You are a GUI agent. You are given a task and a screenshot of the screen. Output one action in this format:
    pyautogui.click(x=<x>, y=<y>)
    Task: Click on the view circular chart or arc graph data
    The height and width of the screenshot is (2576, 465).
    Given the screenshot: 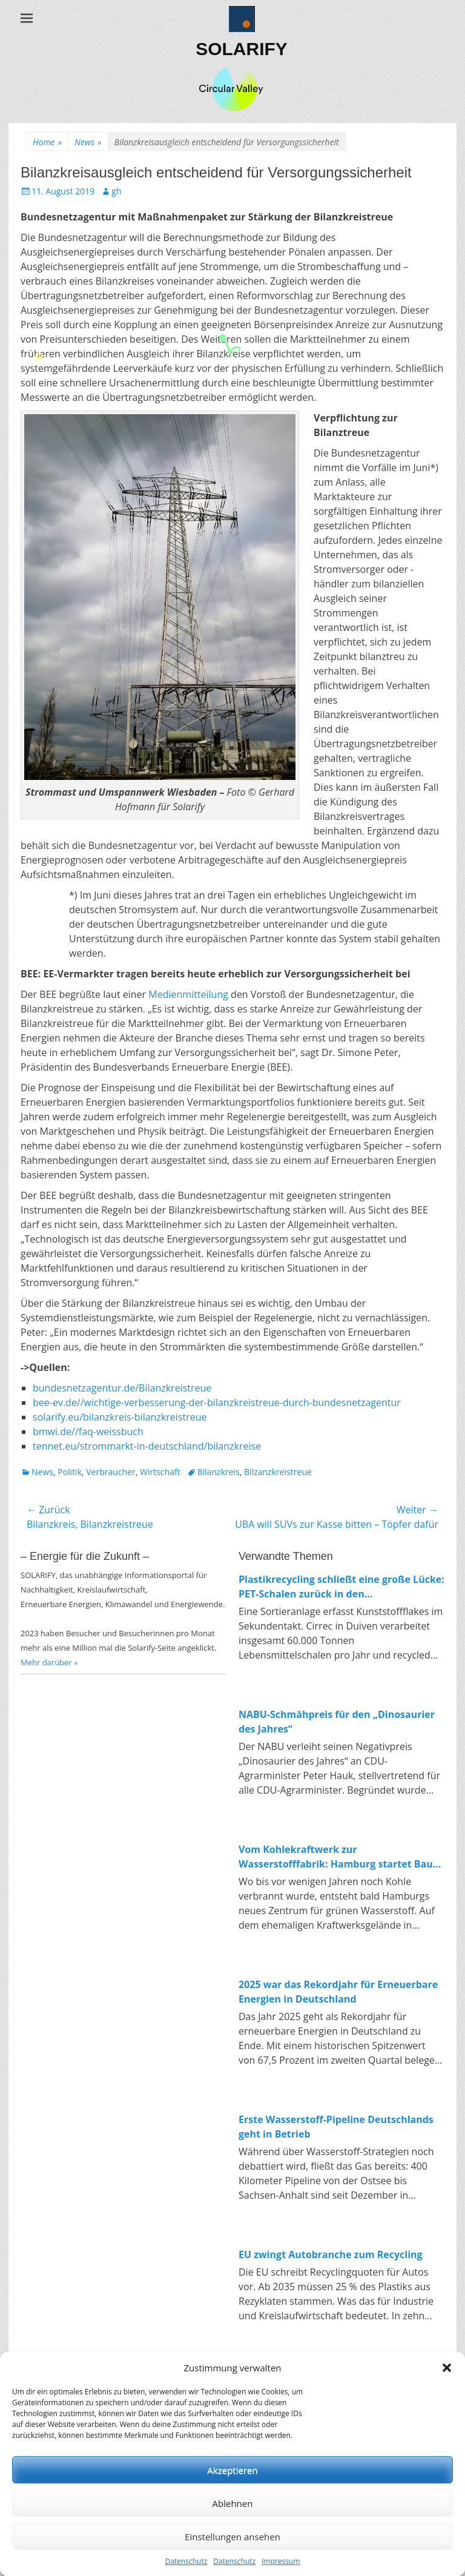 What is the action you would take?
    pyautogui.click(x=37, y=356)
    